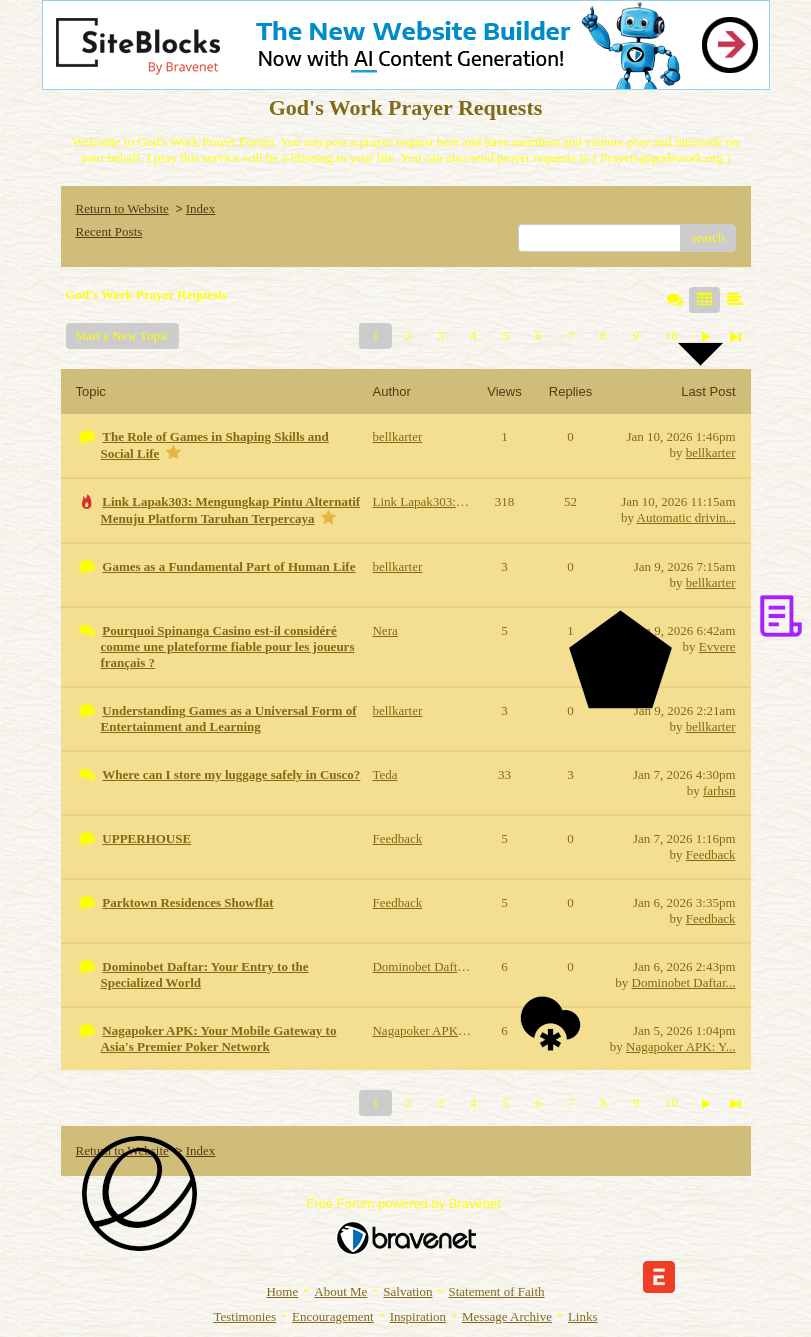 This screenshot has height=1337, width=811. Describe the element at coordinates (659, 1277) in the screenshot. I see `open ERPNext application` at that location.